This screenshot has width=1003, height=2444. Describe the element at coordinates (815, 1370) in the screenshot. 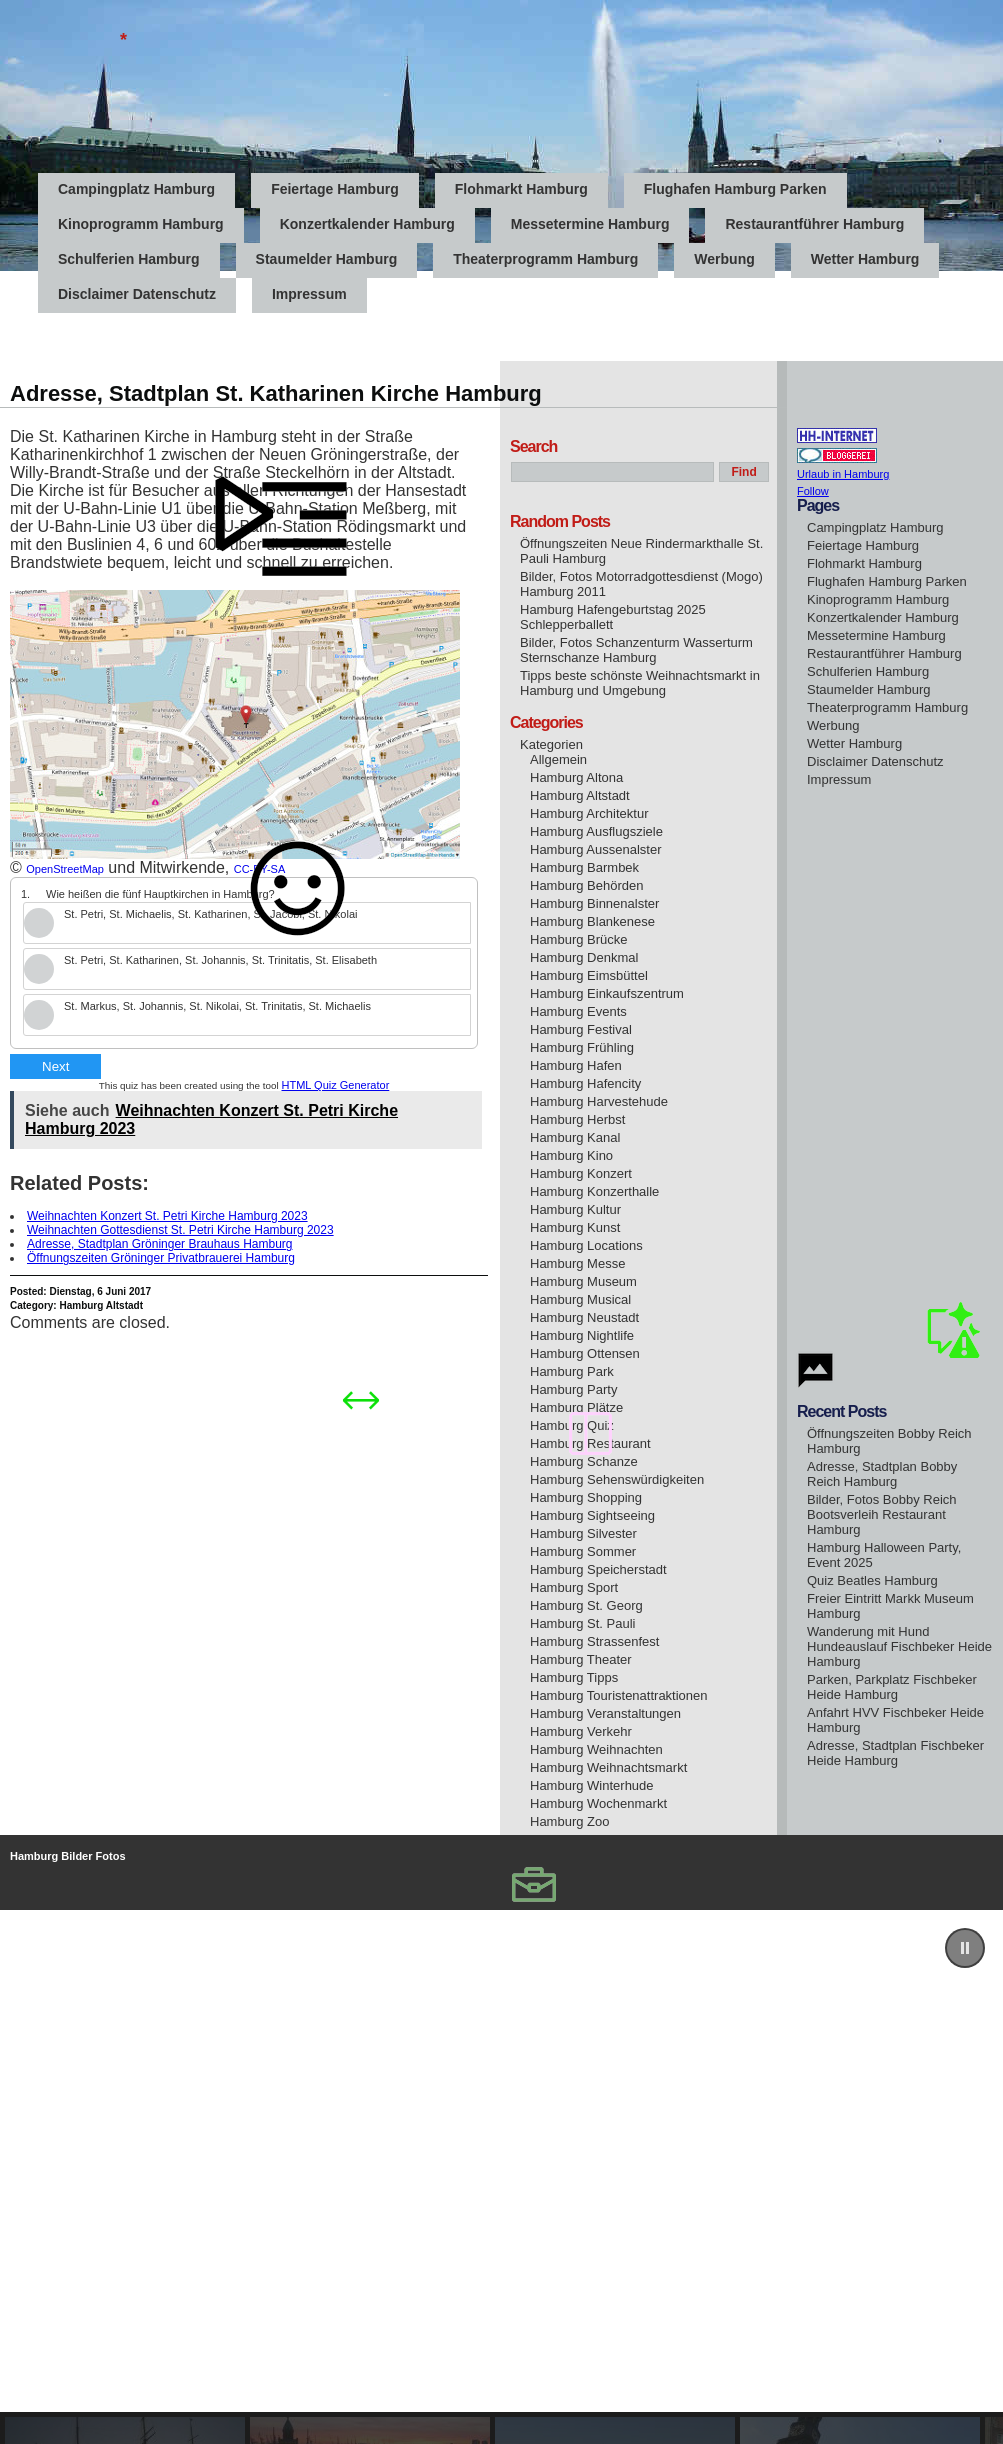

I see `indicates a multimedia message (MMS)` at that location.